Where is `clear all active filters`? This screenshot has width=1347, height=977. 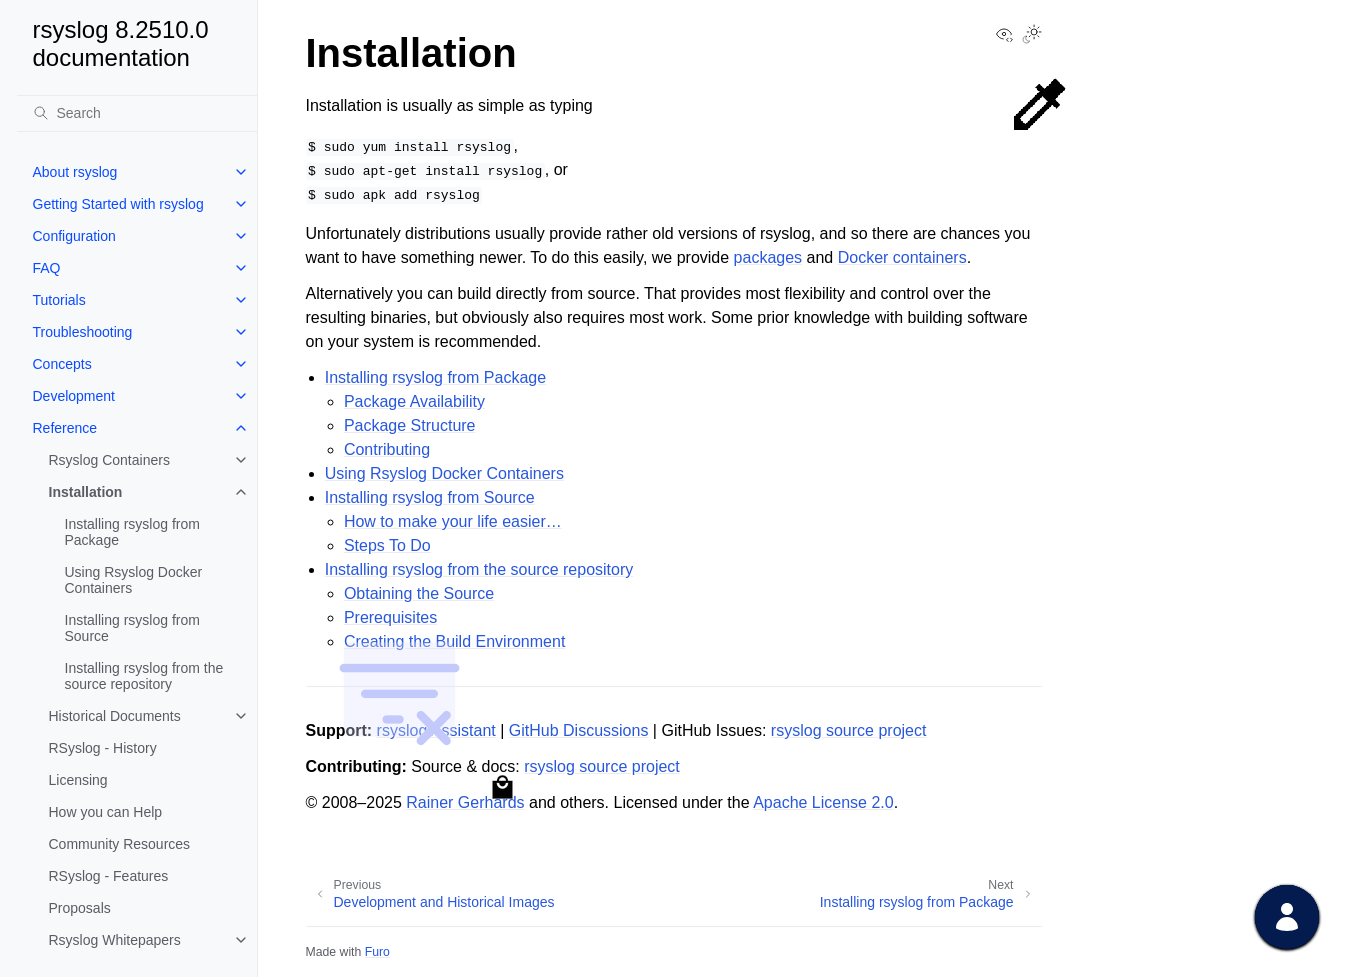 clear all active filters is located at coordinates (399, 689).